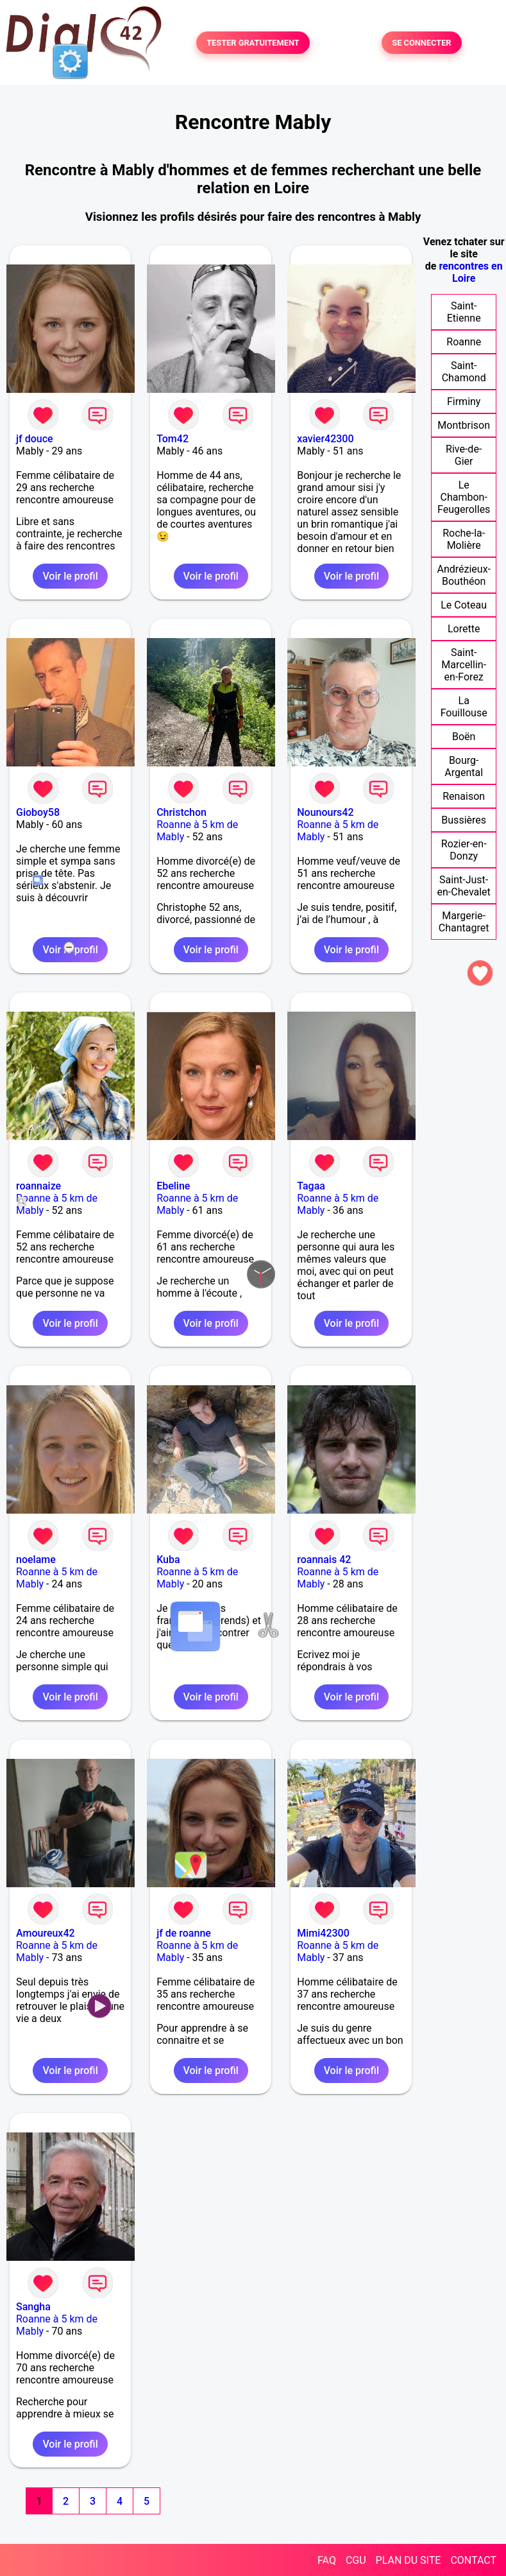 This screenshot has height=2576, width=506. What do you see at coordinates (268, 1625) in the screenshot?
I see `cut selected content to clipboard` at bounding box center [268, 1625].